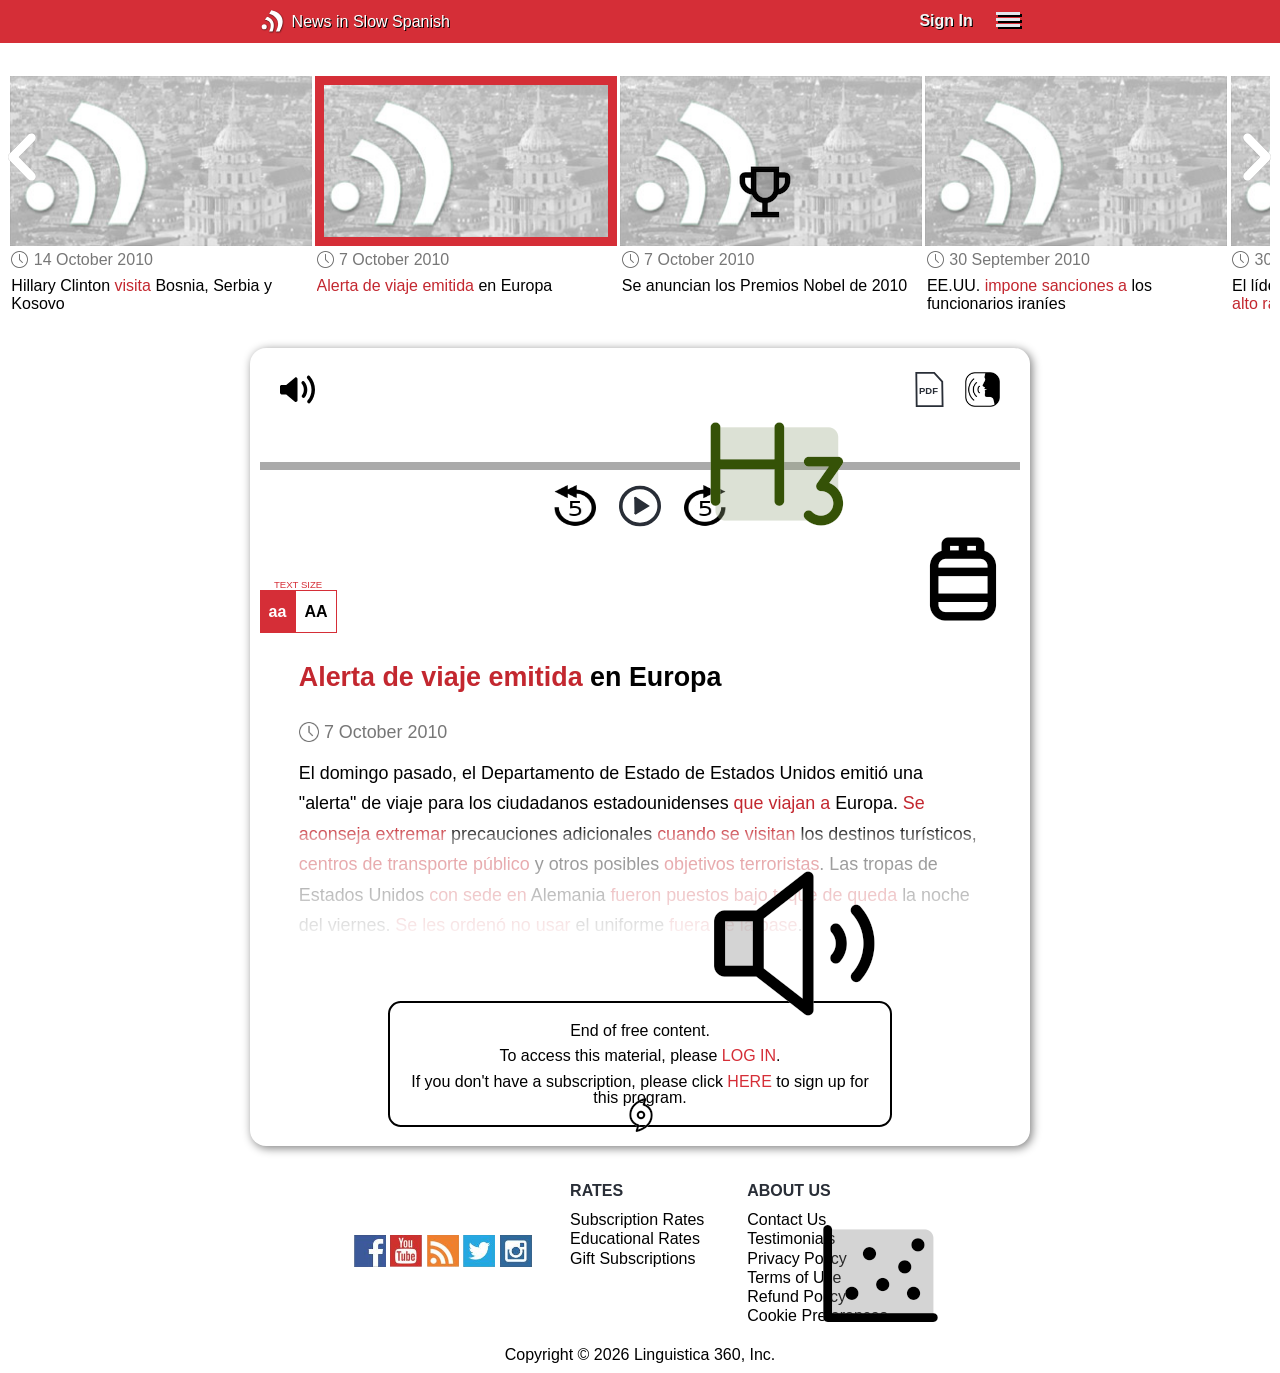 This screenshot has width=1280, height=1373. I want to click on format text as heading level 3, so click(769, 471).